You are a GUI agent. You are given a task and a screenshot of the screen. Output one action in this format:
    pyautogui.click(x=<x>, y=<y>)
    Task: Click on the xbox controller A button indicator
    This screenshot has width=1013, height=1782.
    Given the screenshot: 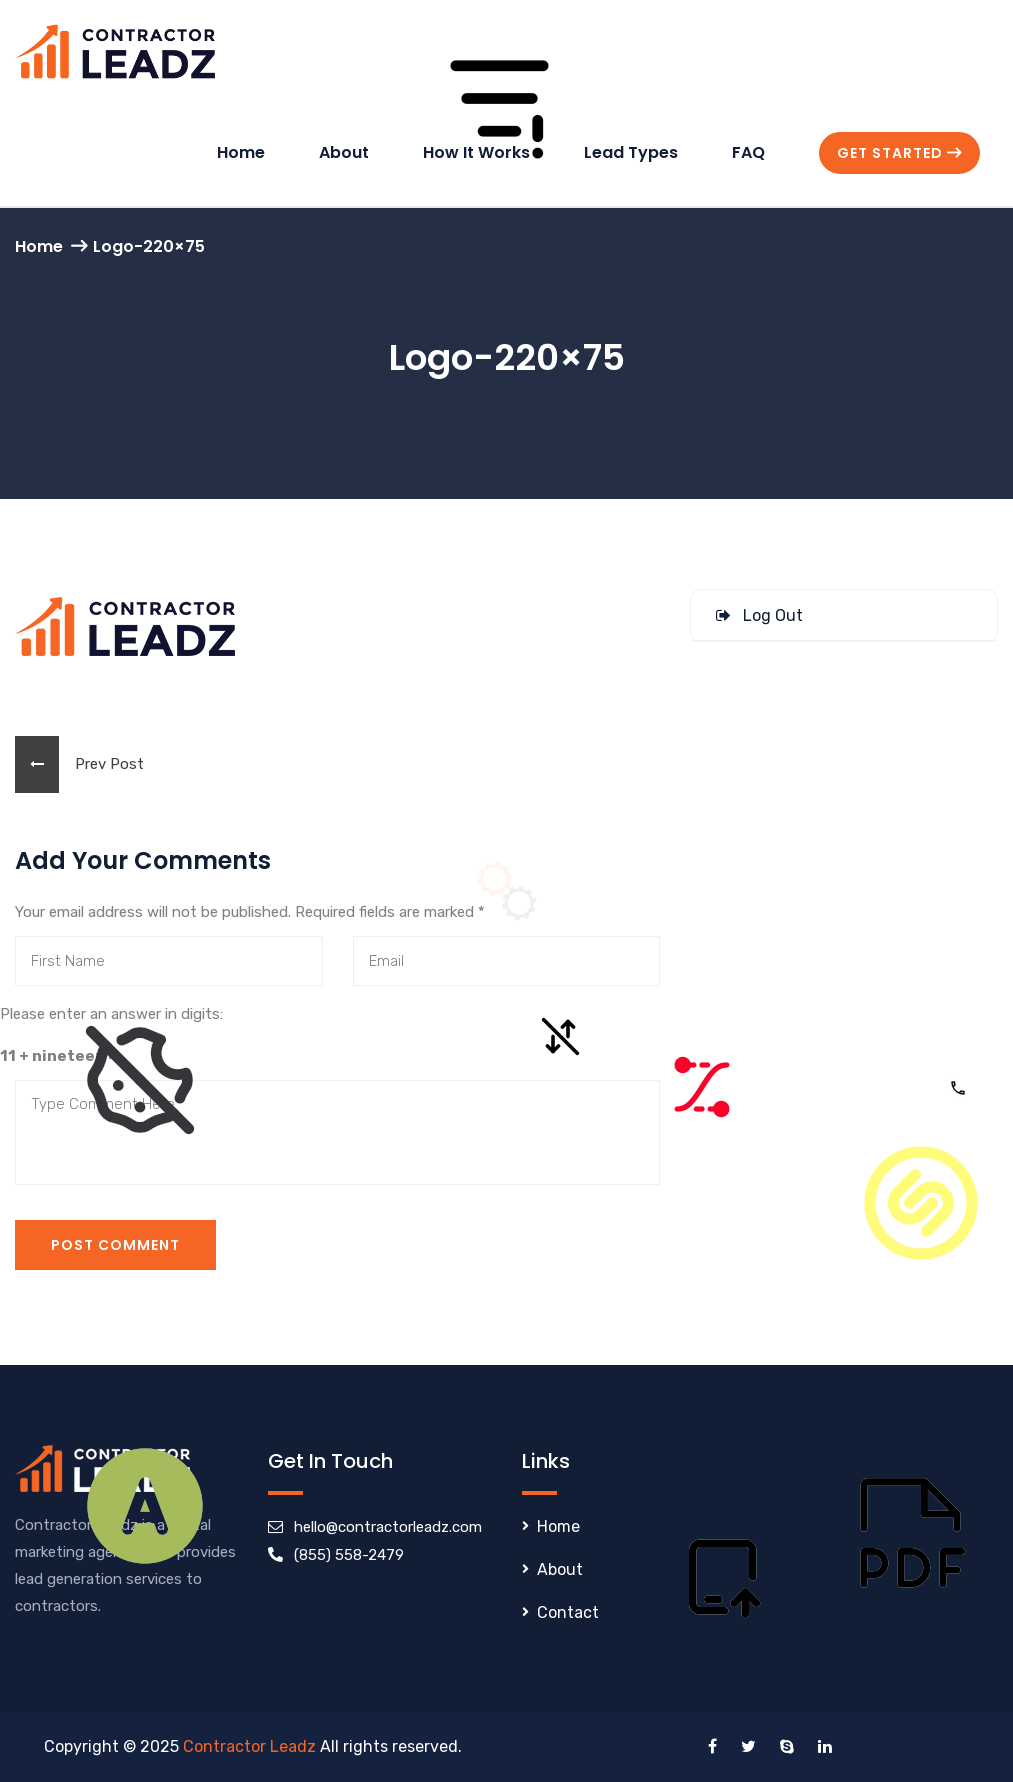 What is the action you would take?
    pyautogui.click(x=145, y=1506)
    